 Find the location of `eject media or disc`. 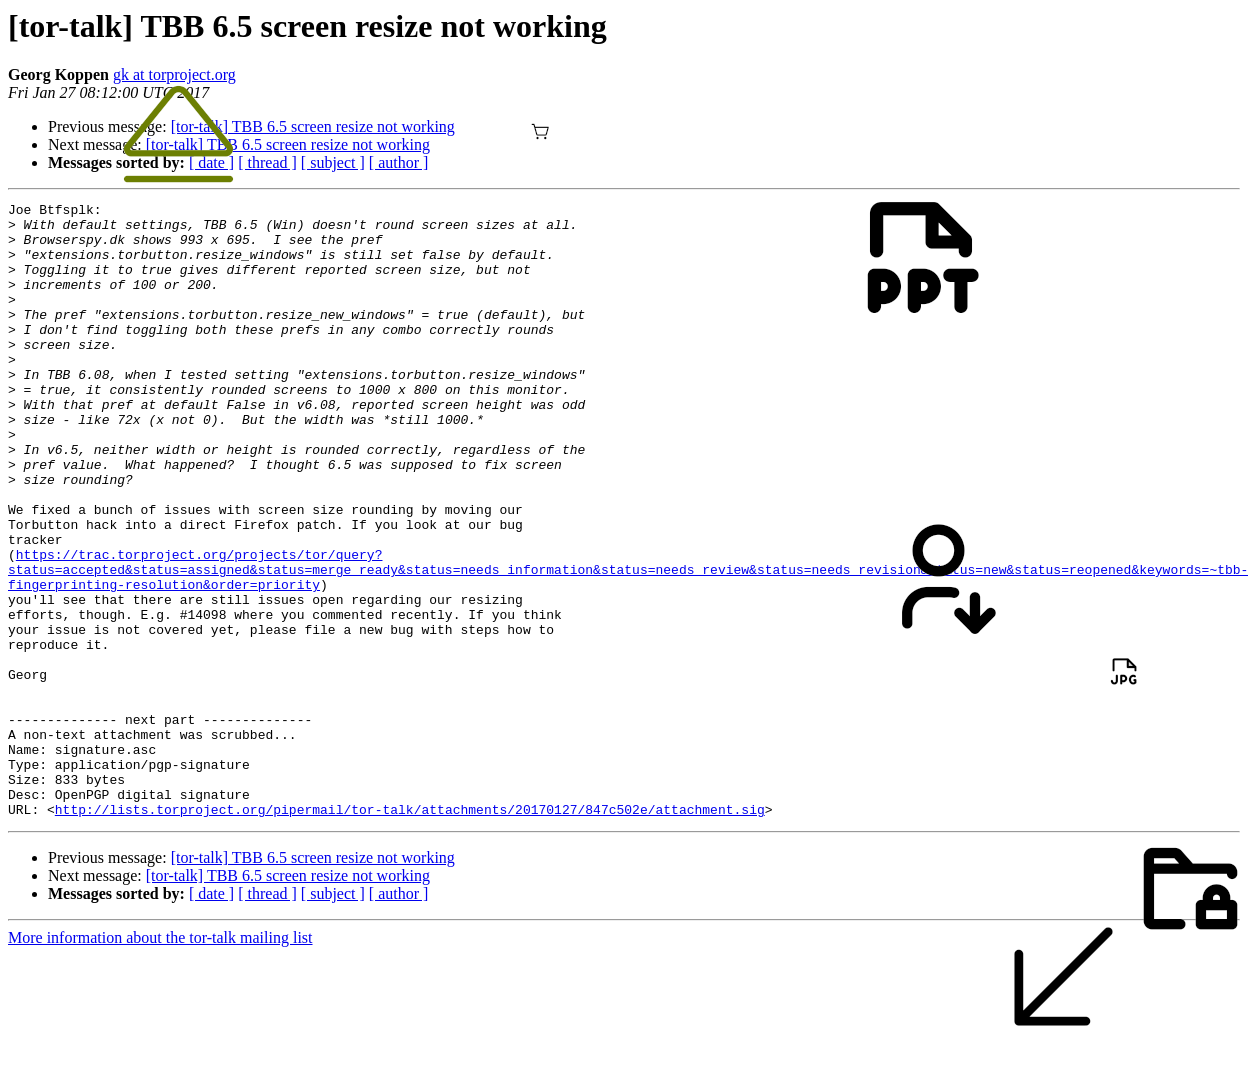

eject media or disc is located at coordinates (178, 140).